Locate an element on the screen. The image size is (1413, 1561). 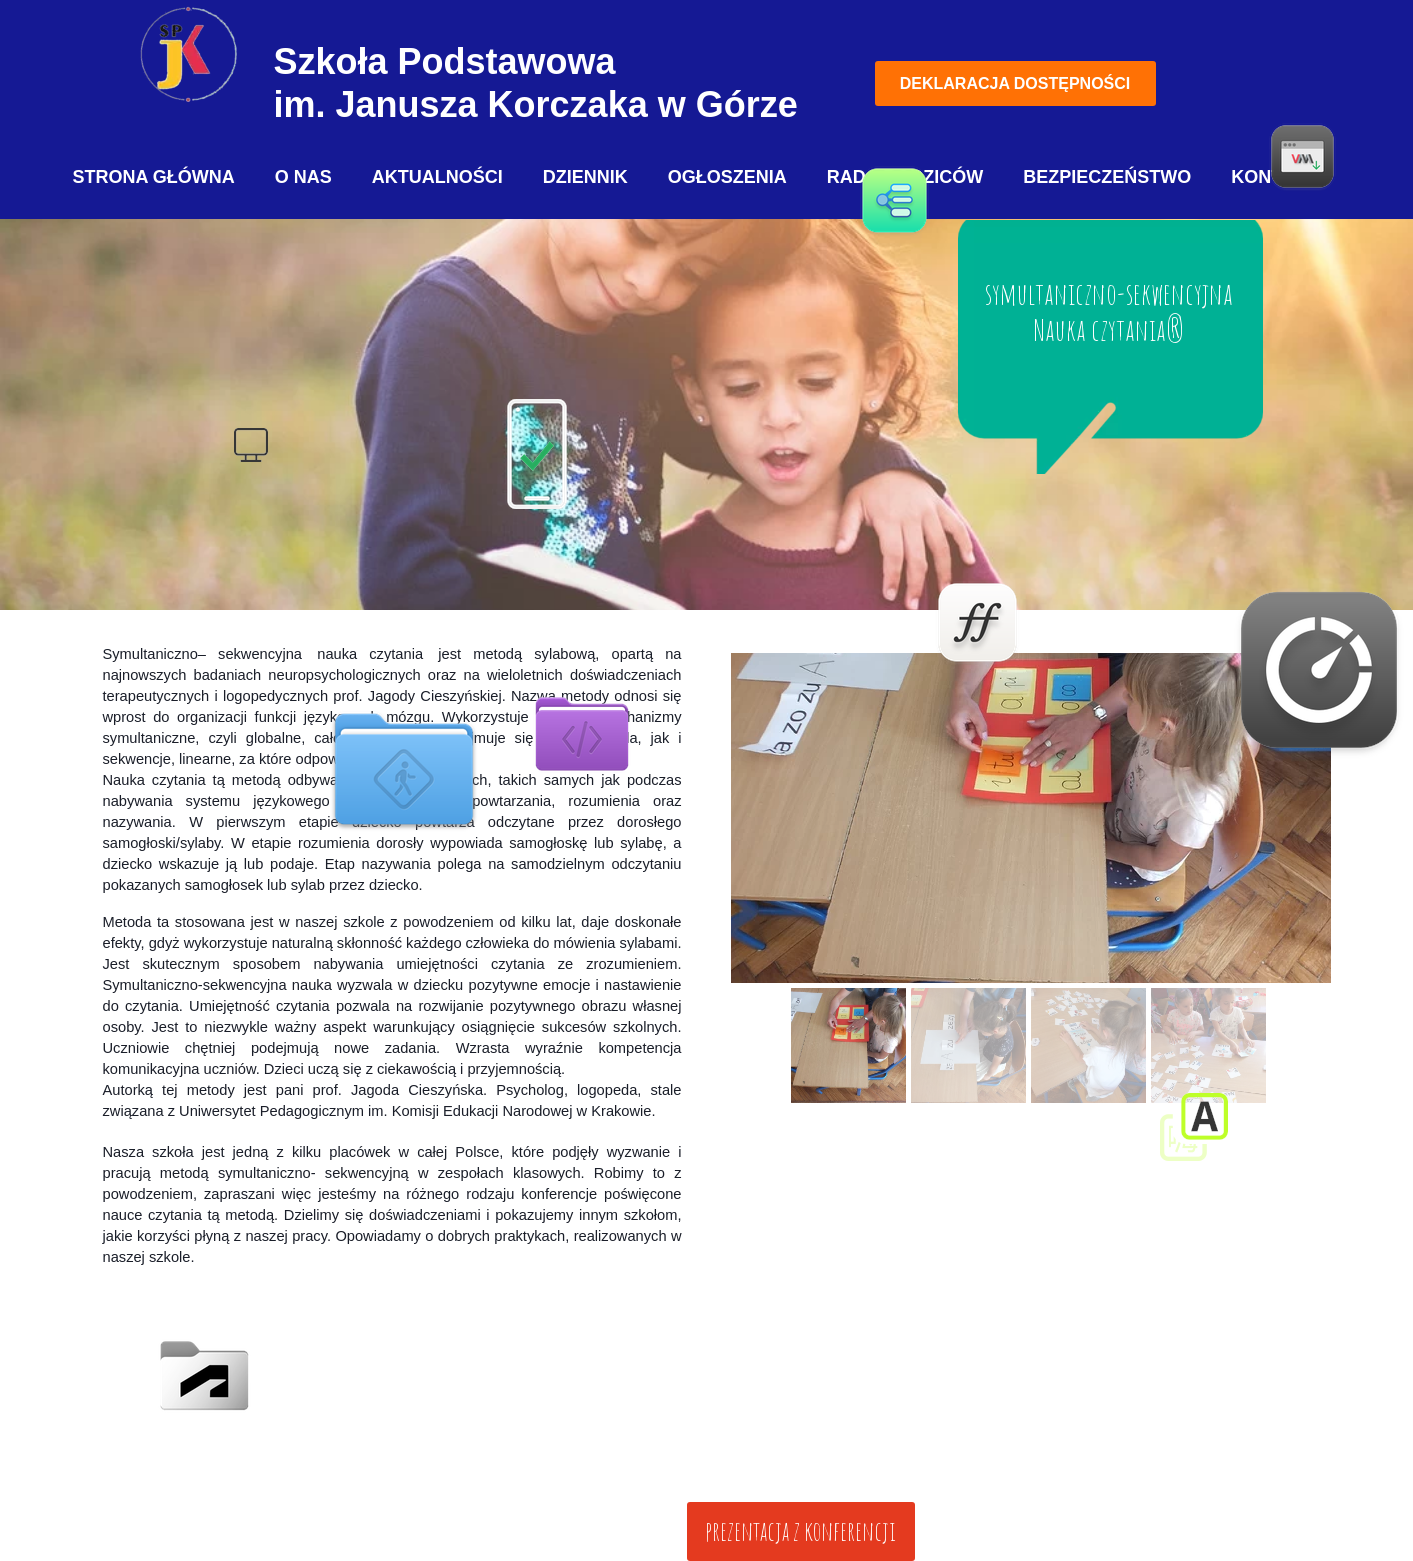
access the public folder for shared files is located at coordinates (404, 769).